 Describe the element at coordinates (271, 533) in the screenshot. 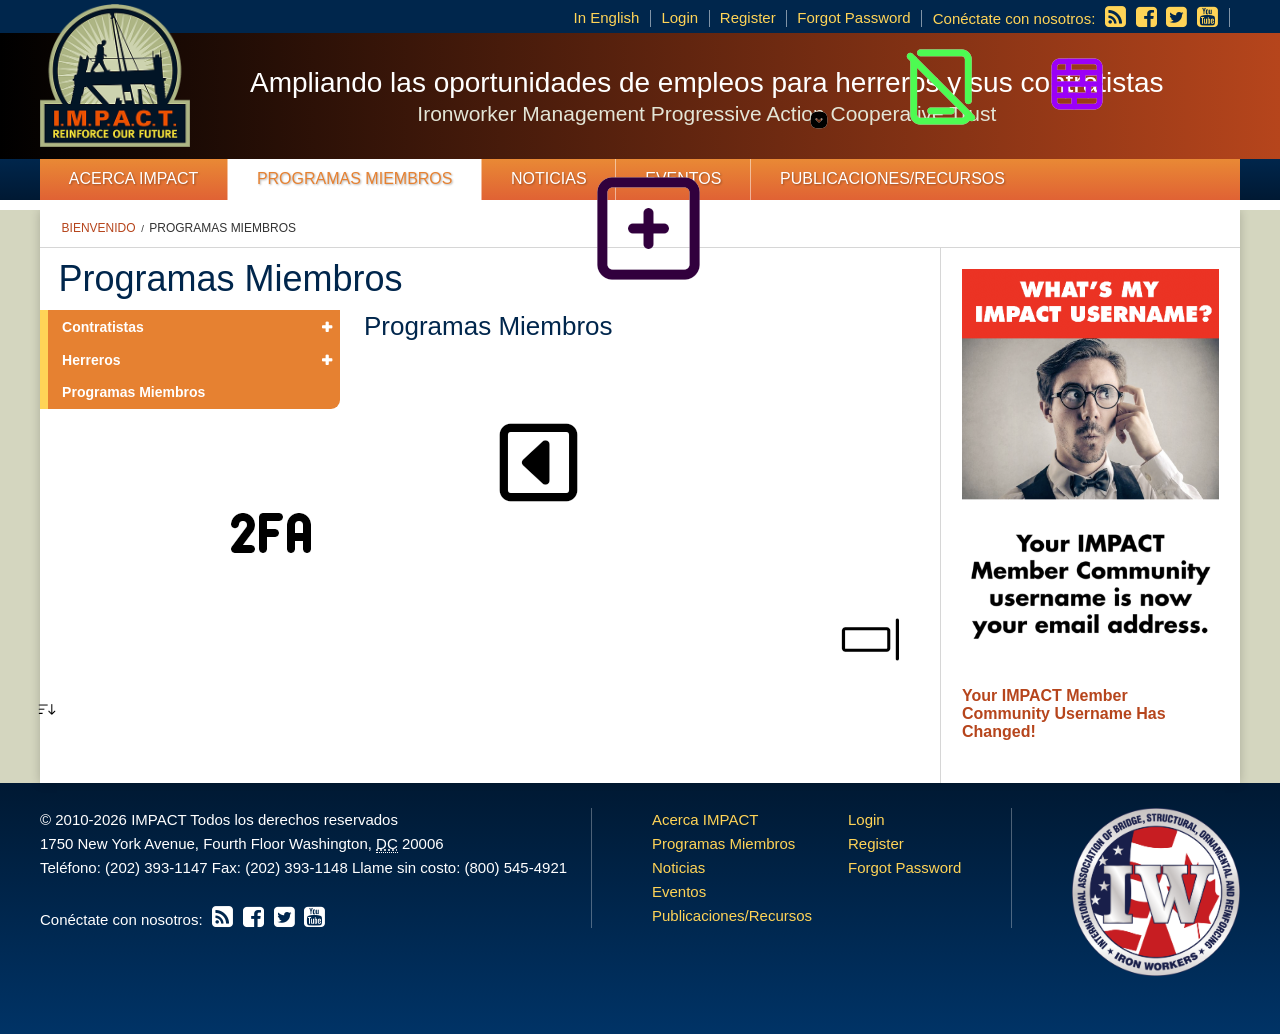

I see `enable two-factor authentication` at that location.